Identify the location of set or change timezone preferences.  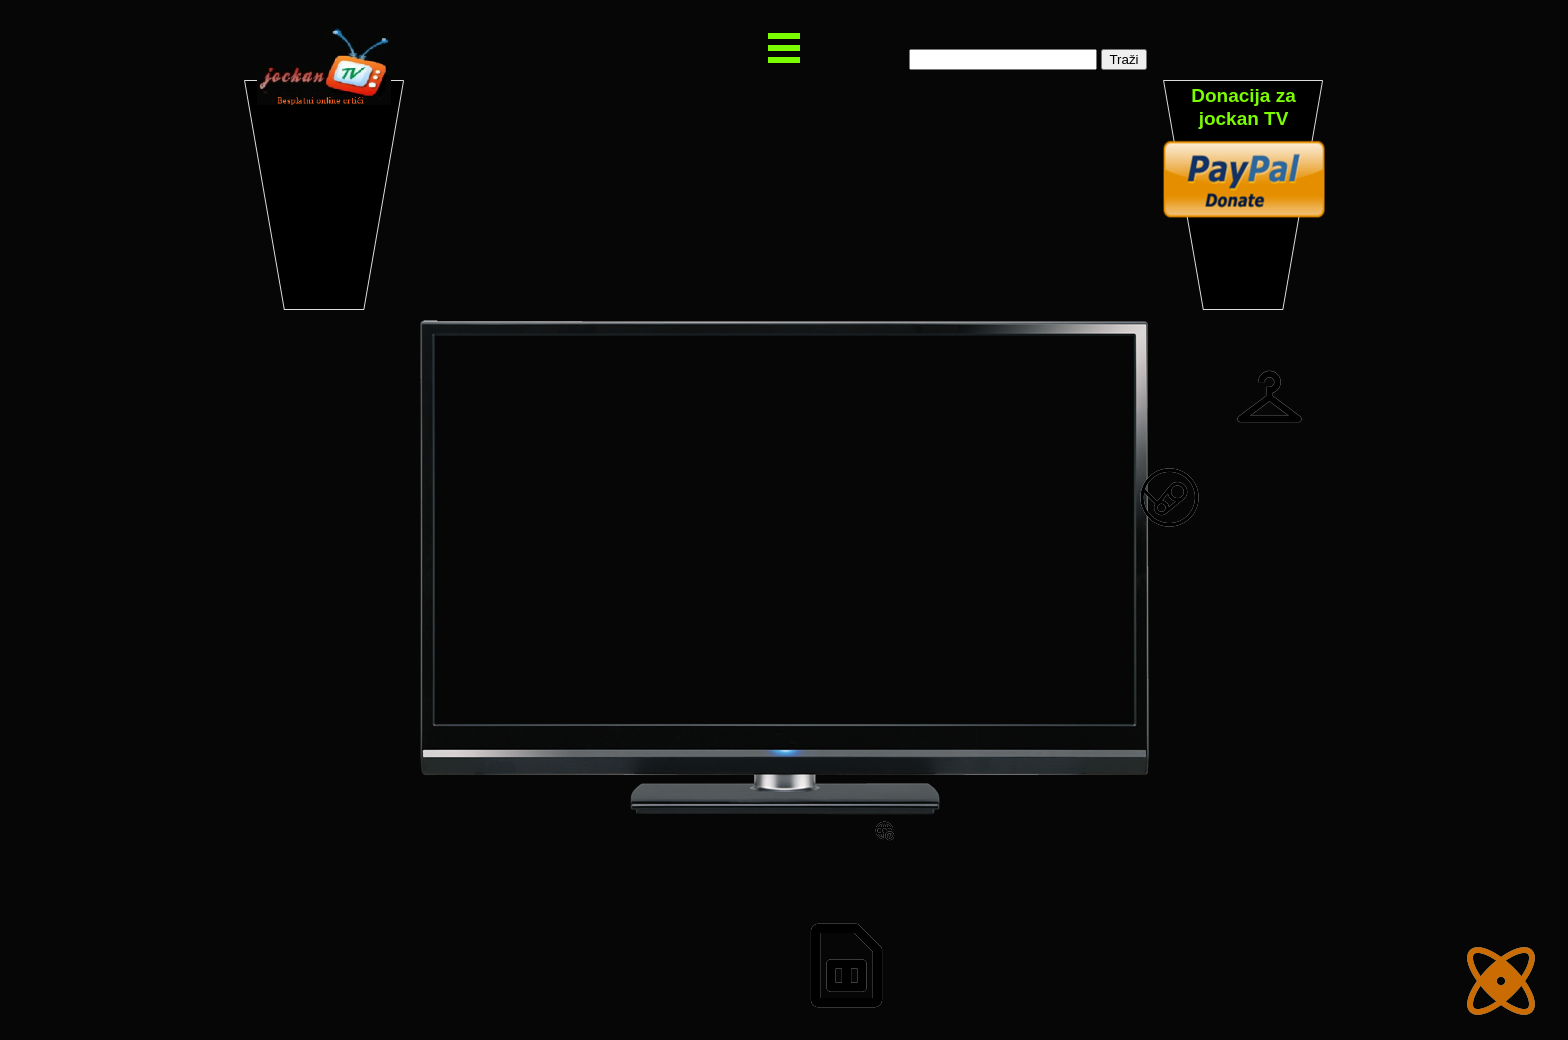
(884, 830).